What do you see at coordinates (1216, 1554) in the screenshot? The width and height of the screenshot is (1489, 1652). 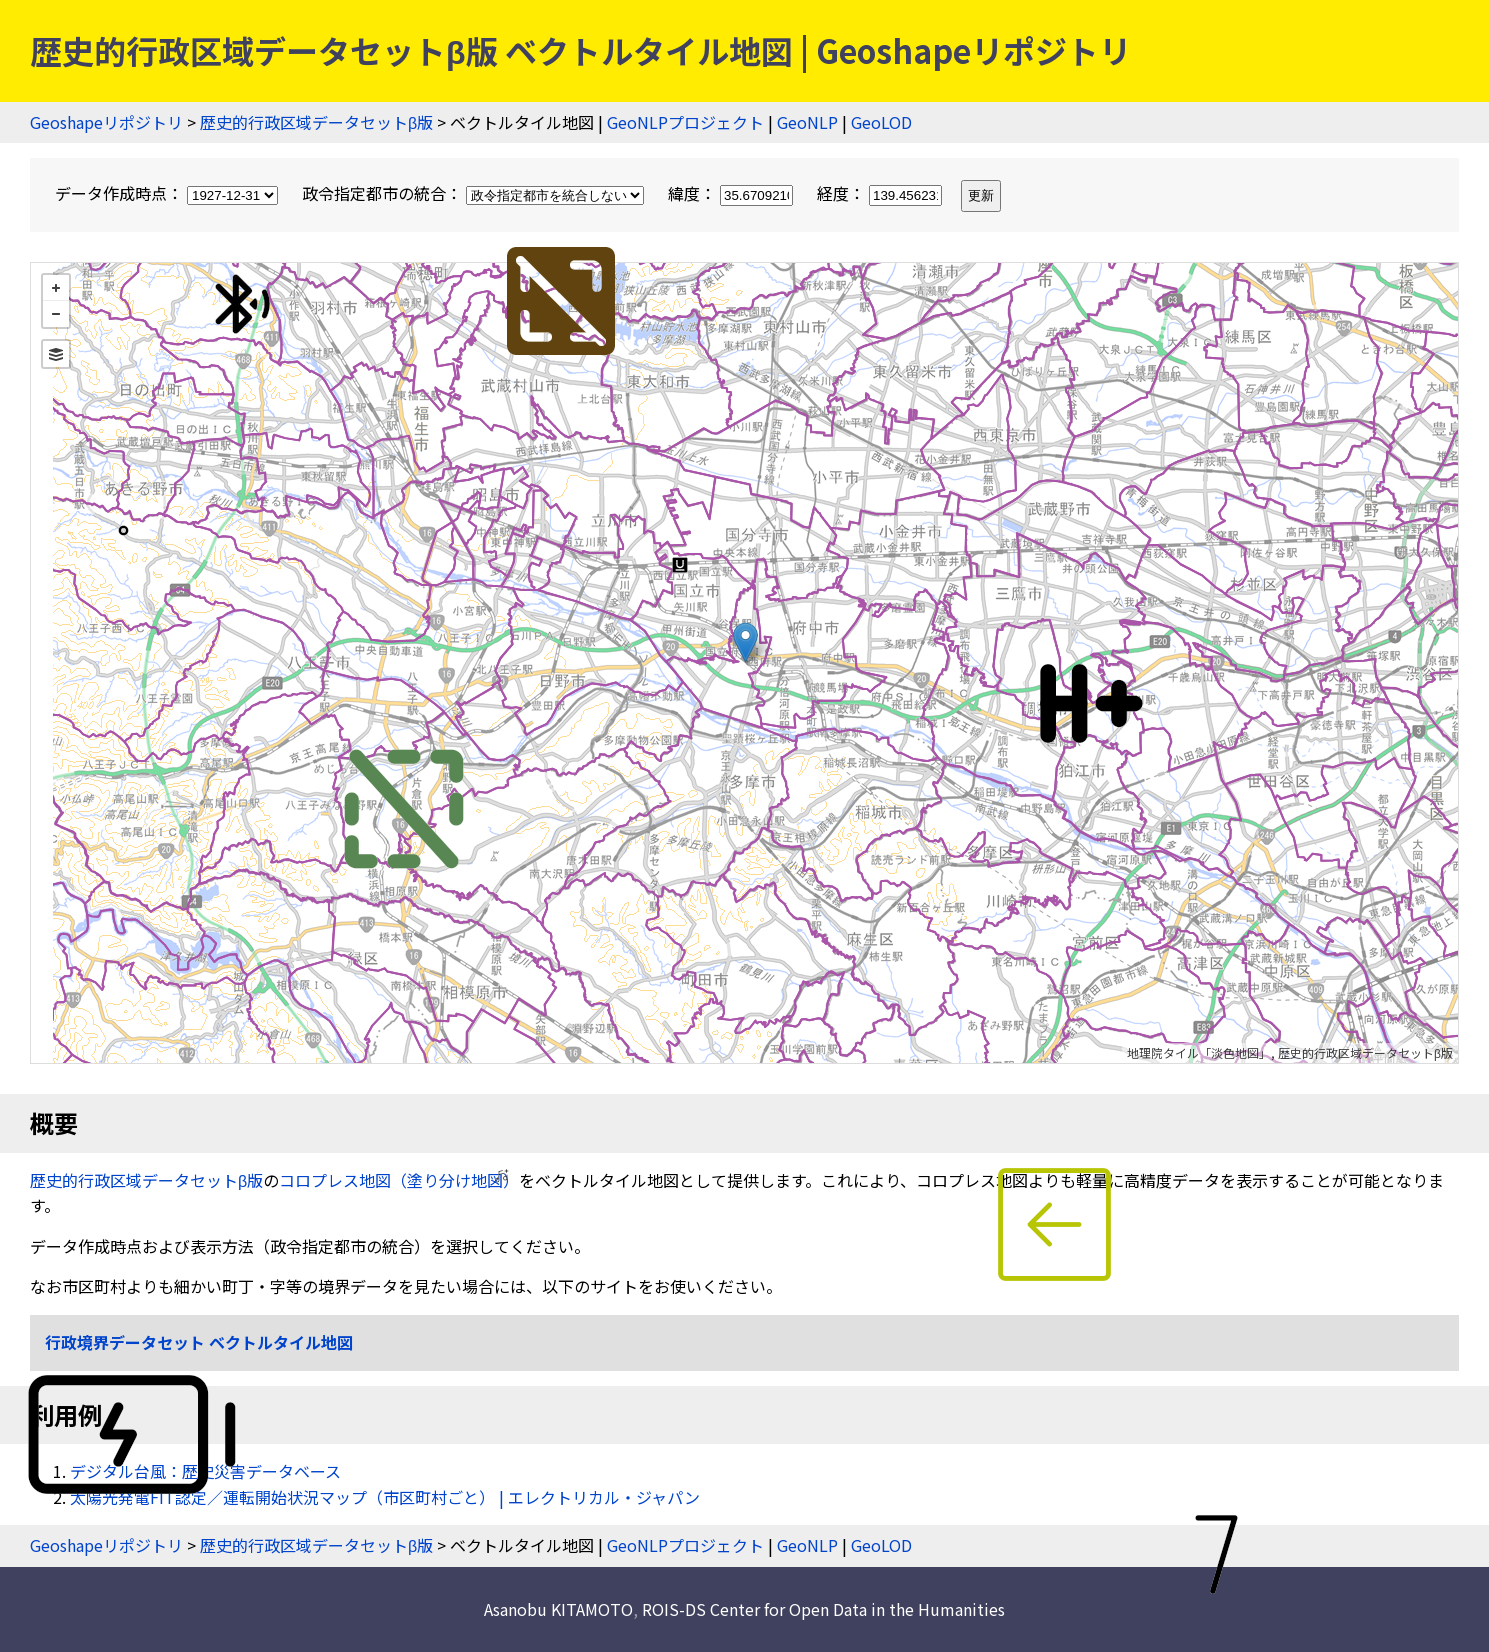 I see `indicates the number seven in a list or sequence` at bounding box center [1216, 1554].